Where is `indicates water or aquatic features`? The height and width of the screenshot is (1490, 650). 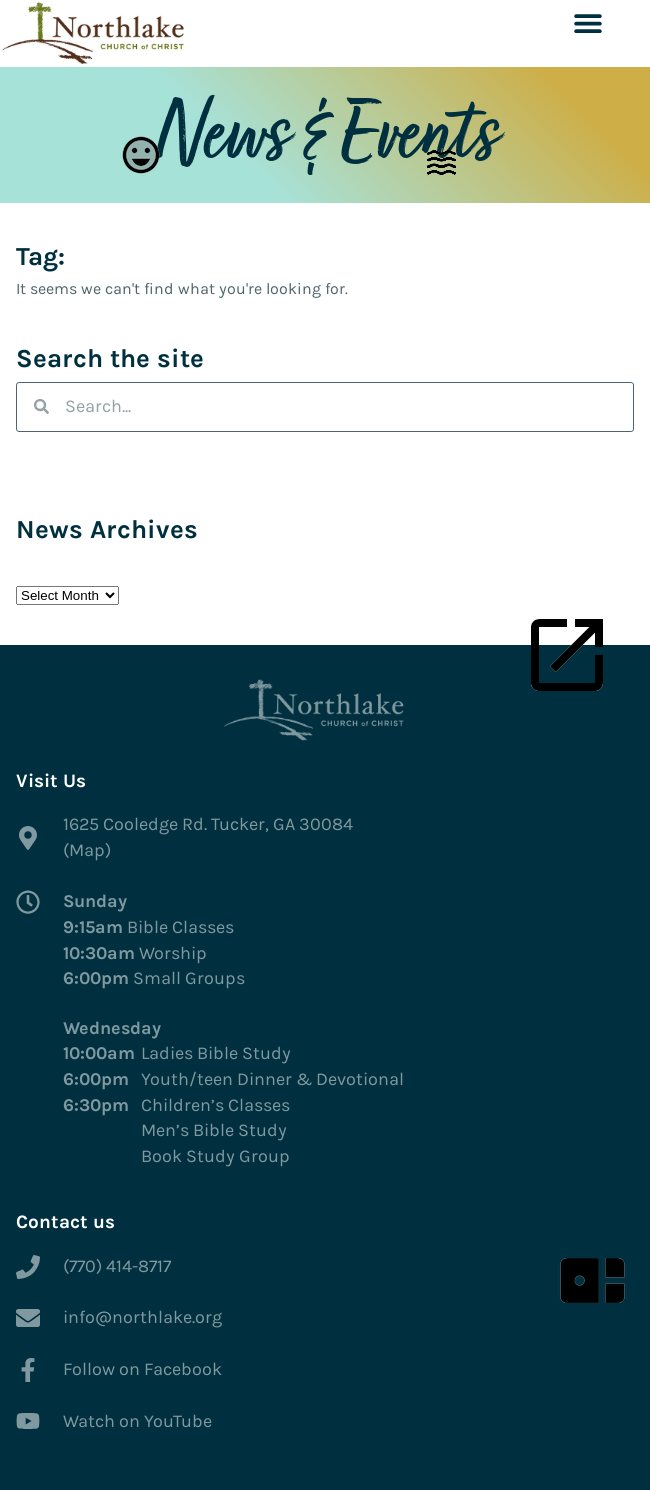
indicates water or aquatic features is located at coordinates (441, 162).